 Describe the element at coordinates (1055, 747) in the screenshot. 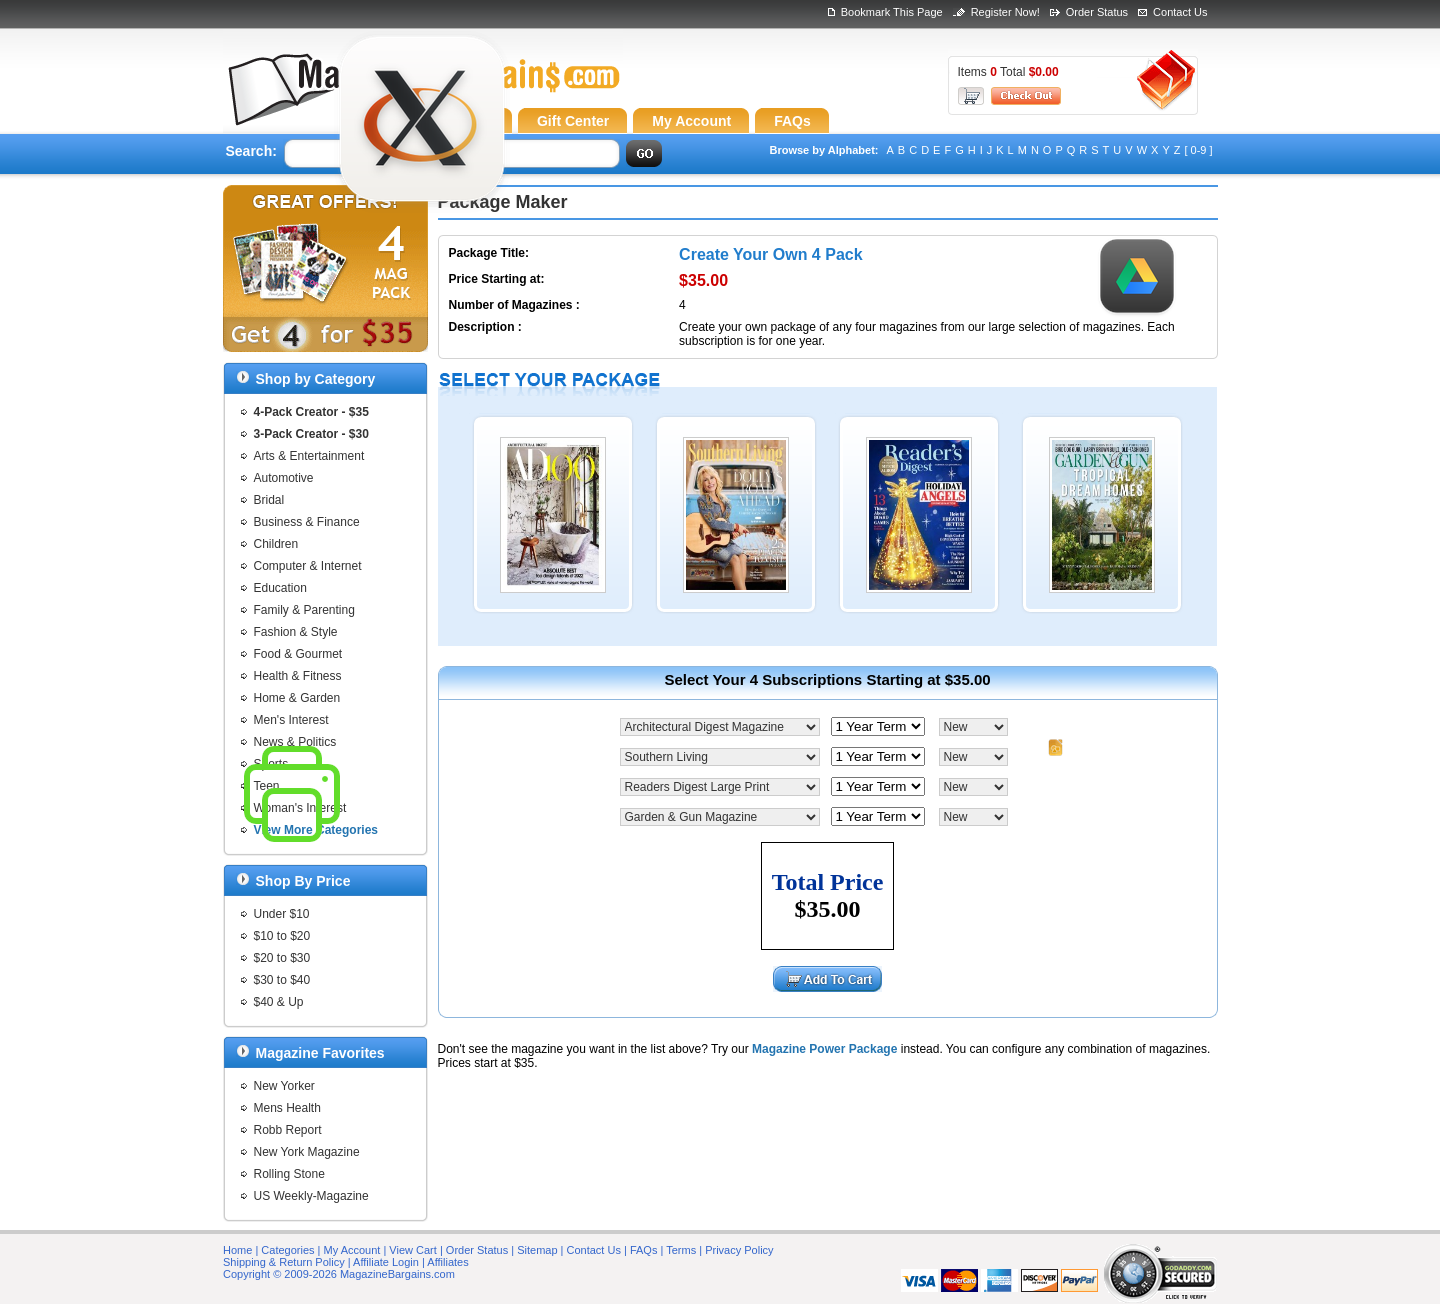

I see `open libreoffice draw application` at that location.